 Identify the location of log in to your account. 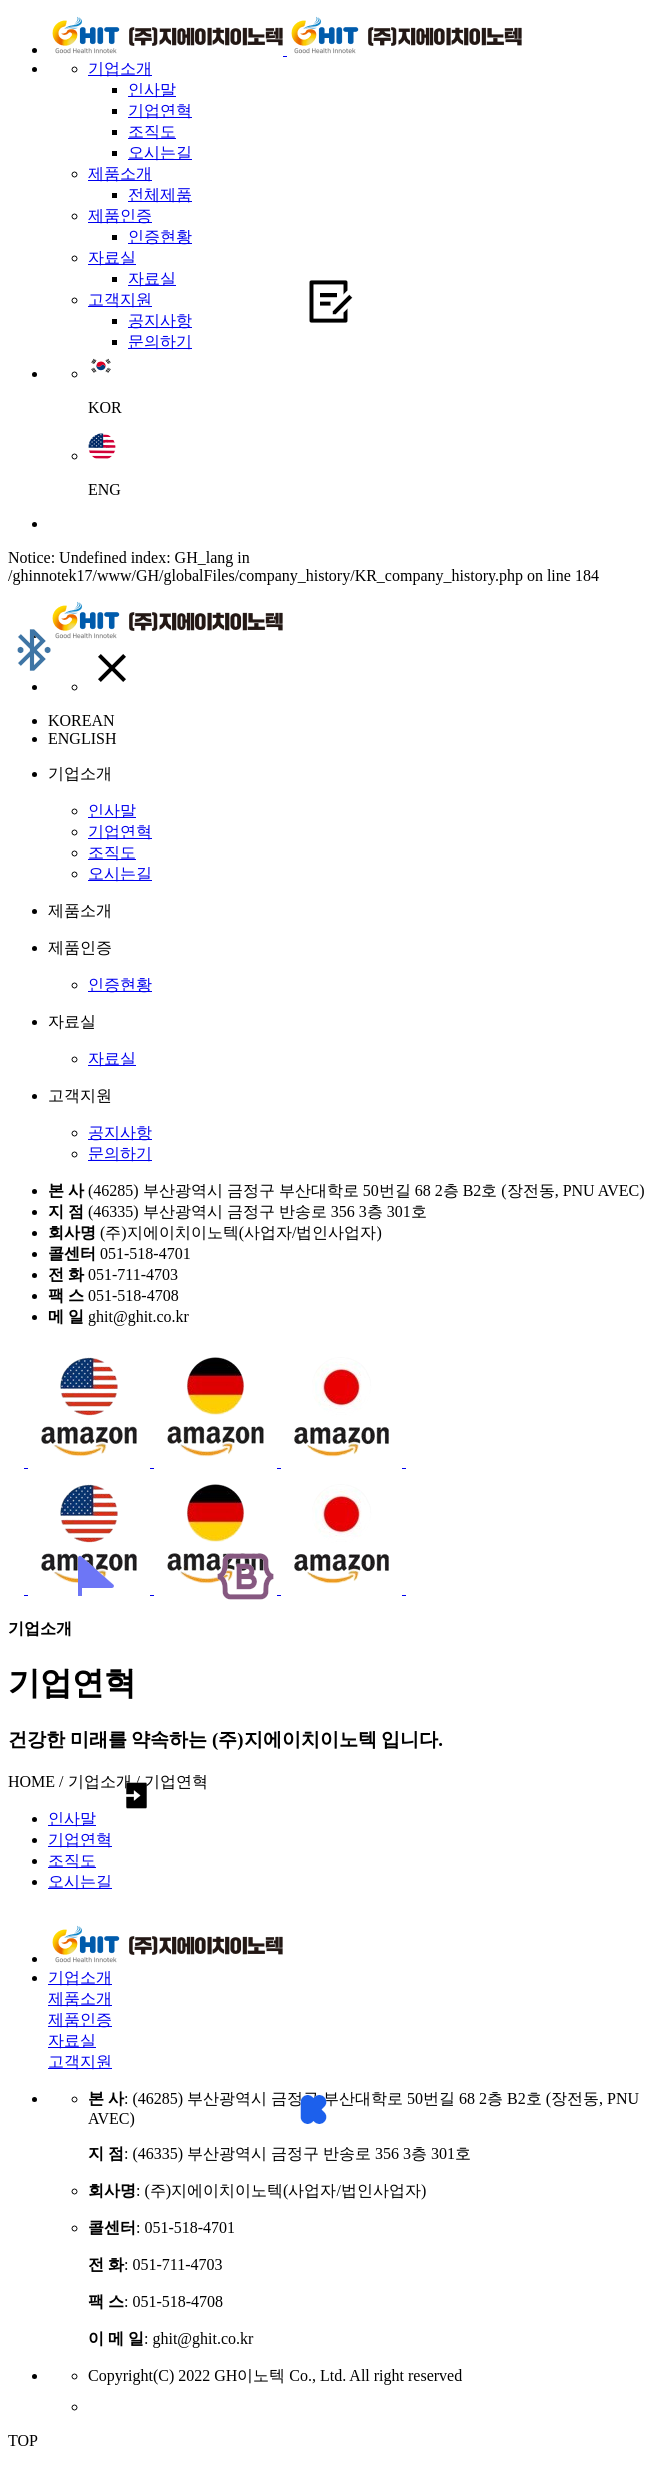
(136, 1795).